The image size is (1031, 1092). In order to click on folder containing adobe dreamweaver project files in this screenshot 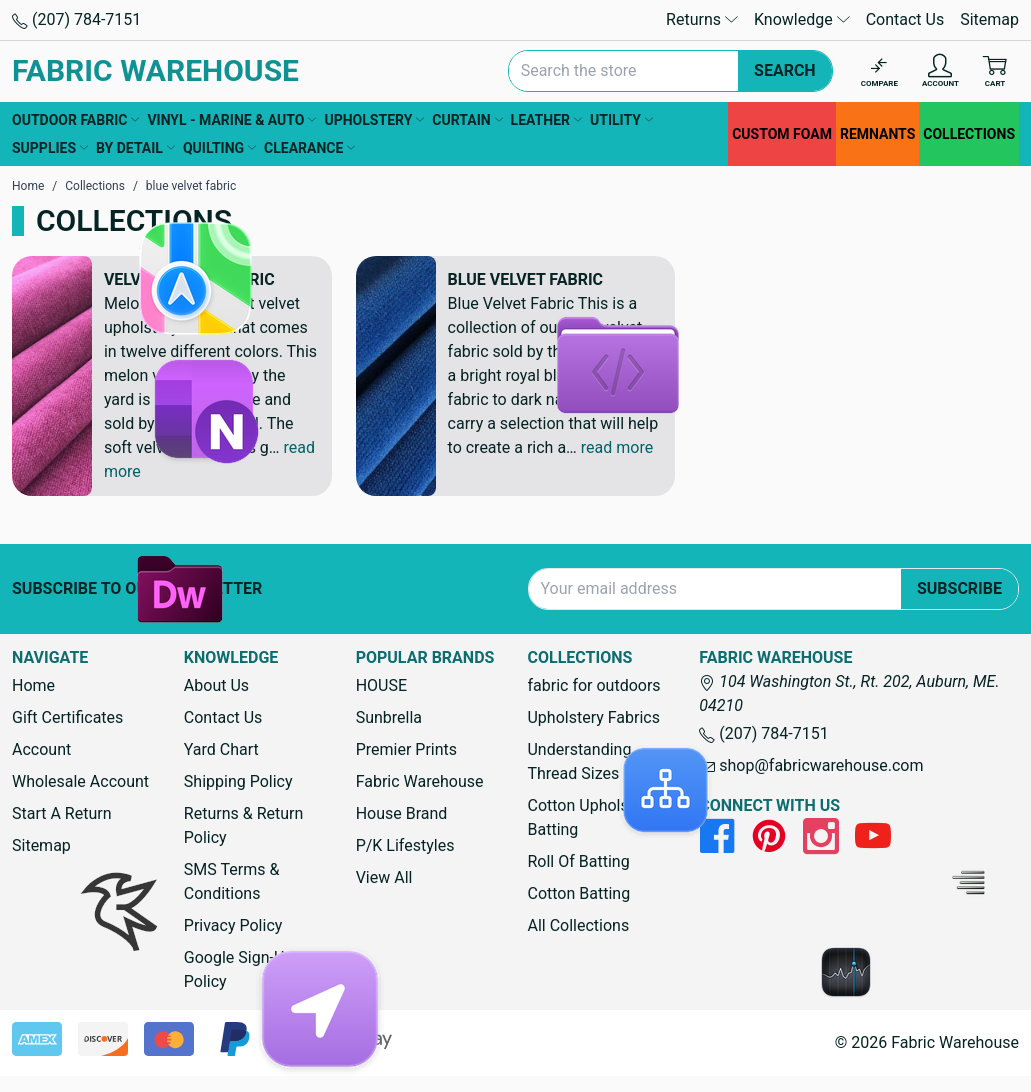, I will do `click(179, 591)`.